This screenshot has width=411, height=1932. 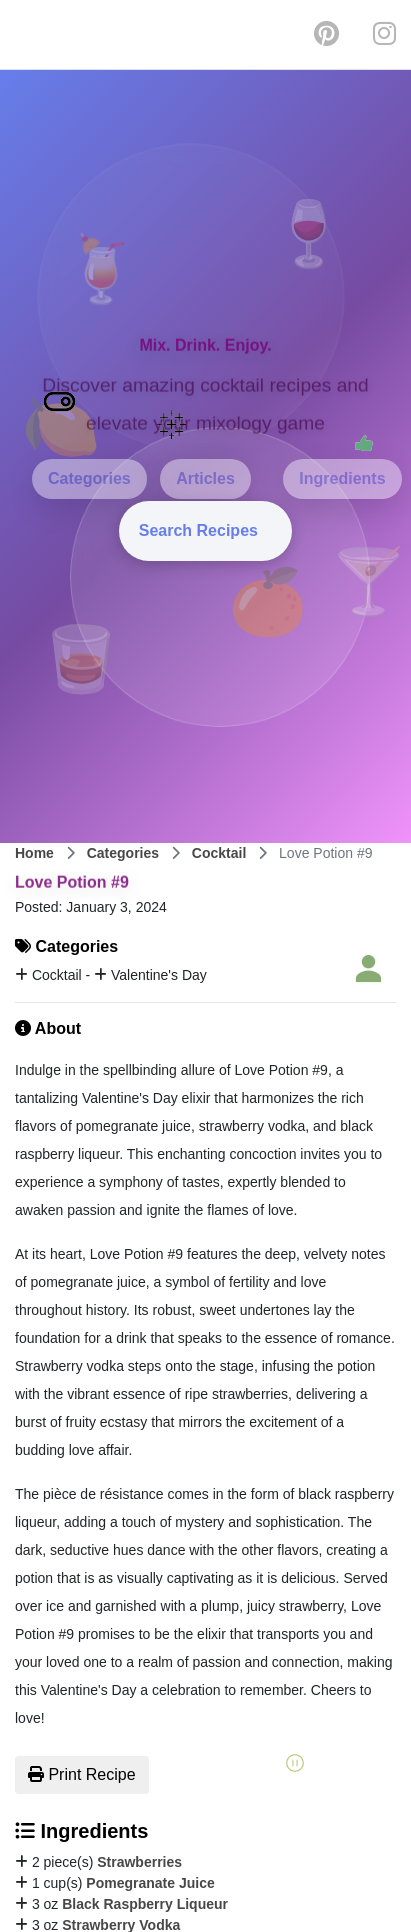 I want to click on open Tableau application, so click(x=171, y=424).